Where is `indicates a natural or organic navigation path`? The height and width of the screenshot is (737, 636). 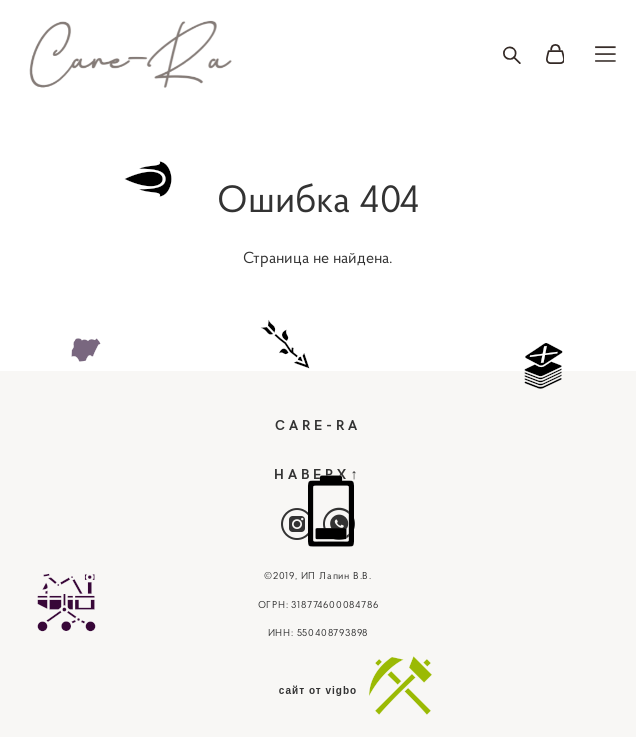 indicates a natural or organic navigation path is located at coordinates (285, 344).